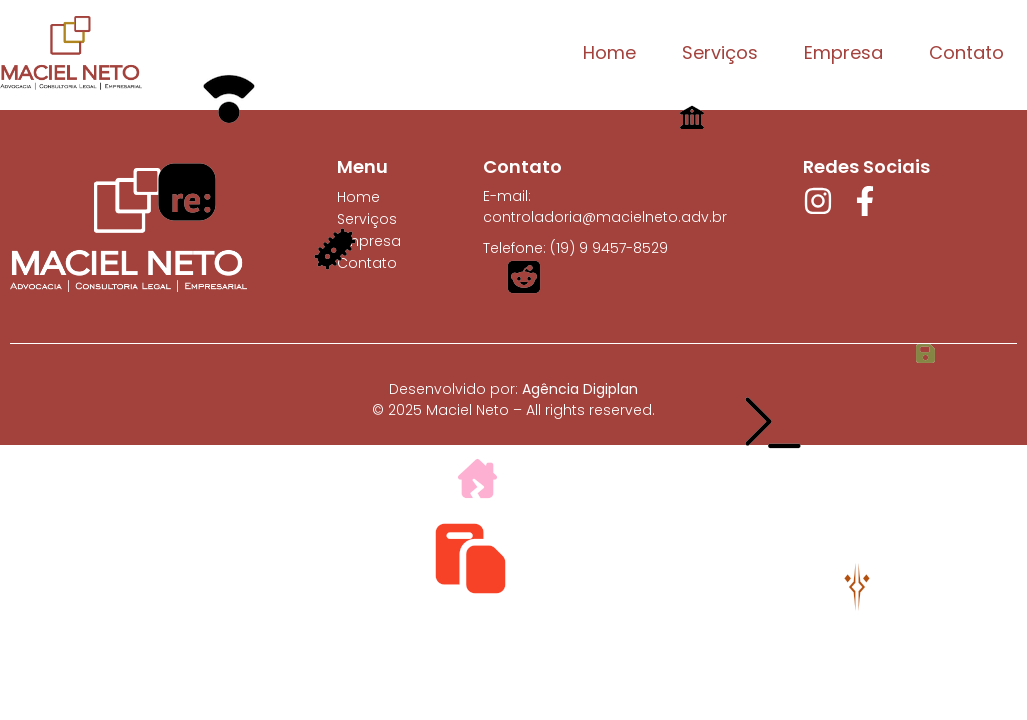 This screenshot has width=1027, height=720. I want to click on open Reddit app, so click(524, 277).